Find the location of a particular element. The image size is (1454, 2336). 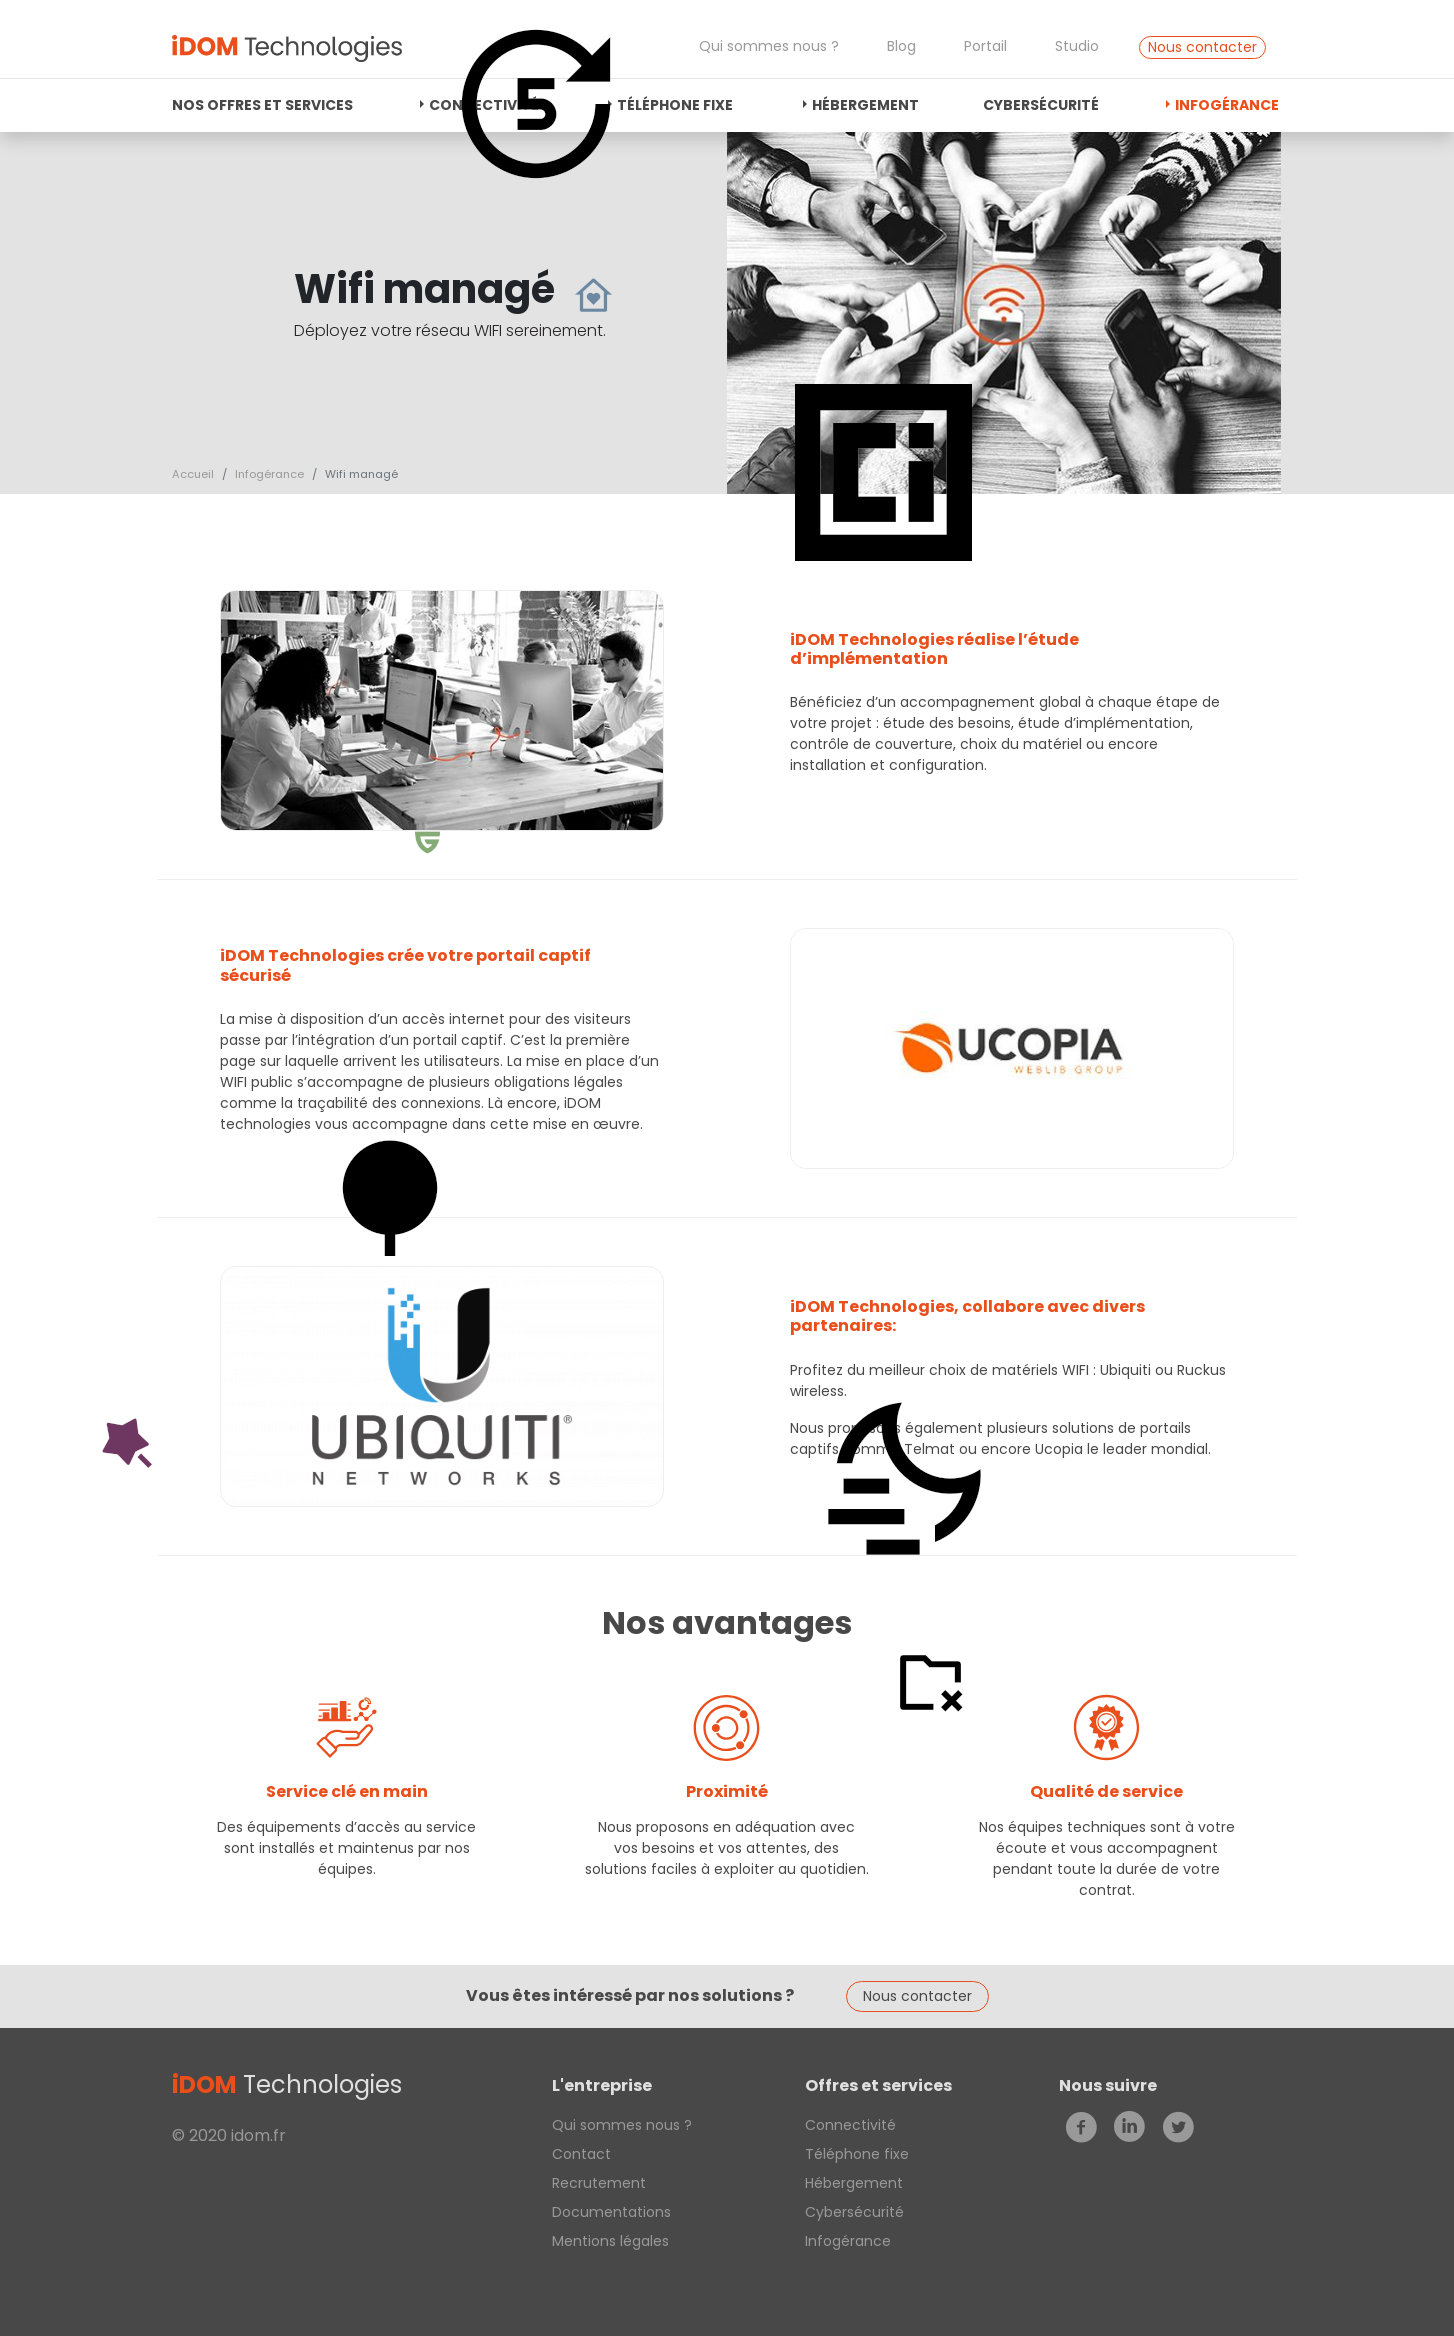

indicates foggy nighttime weather conditions is located at coordinates (904, 1478).